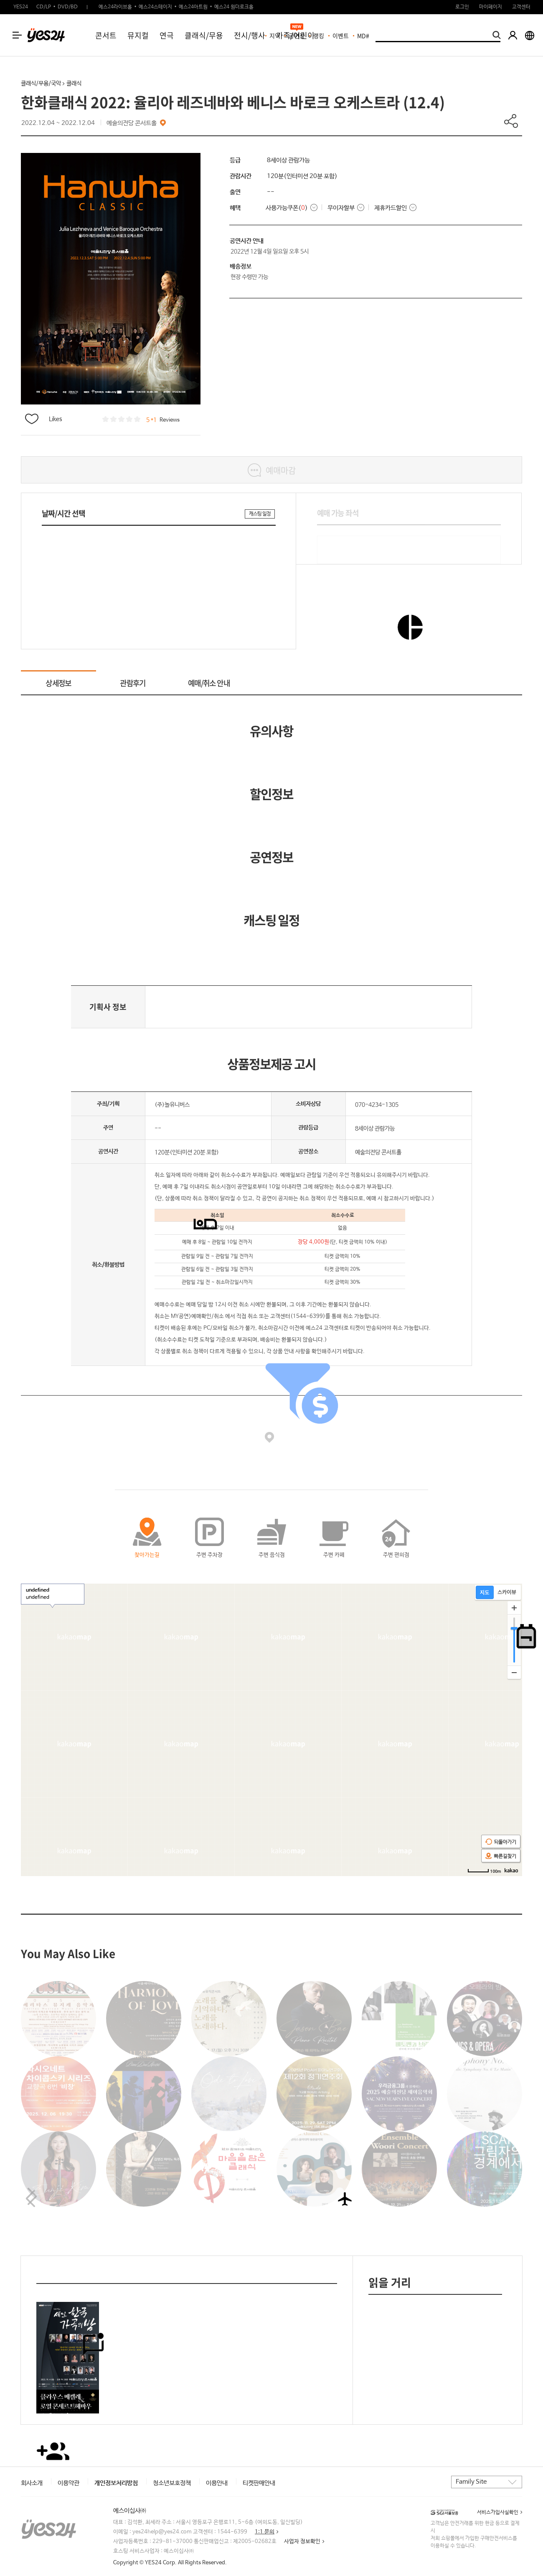 The width and height of the screenshot is (543, 2576). Describe the element at coordinates (526, 1636) in the screenshot. I see `access your backpack or inventory` at that location.